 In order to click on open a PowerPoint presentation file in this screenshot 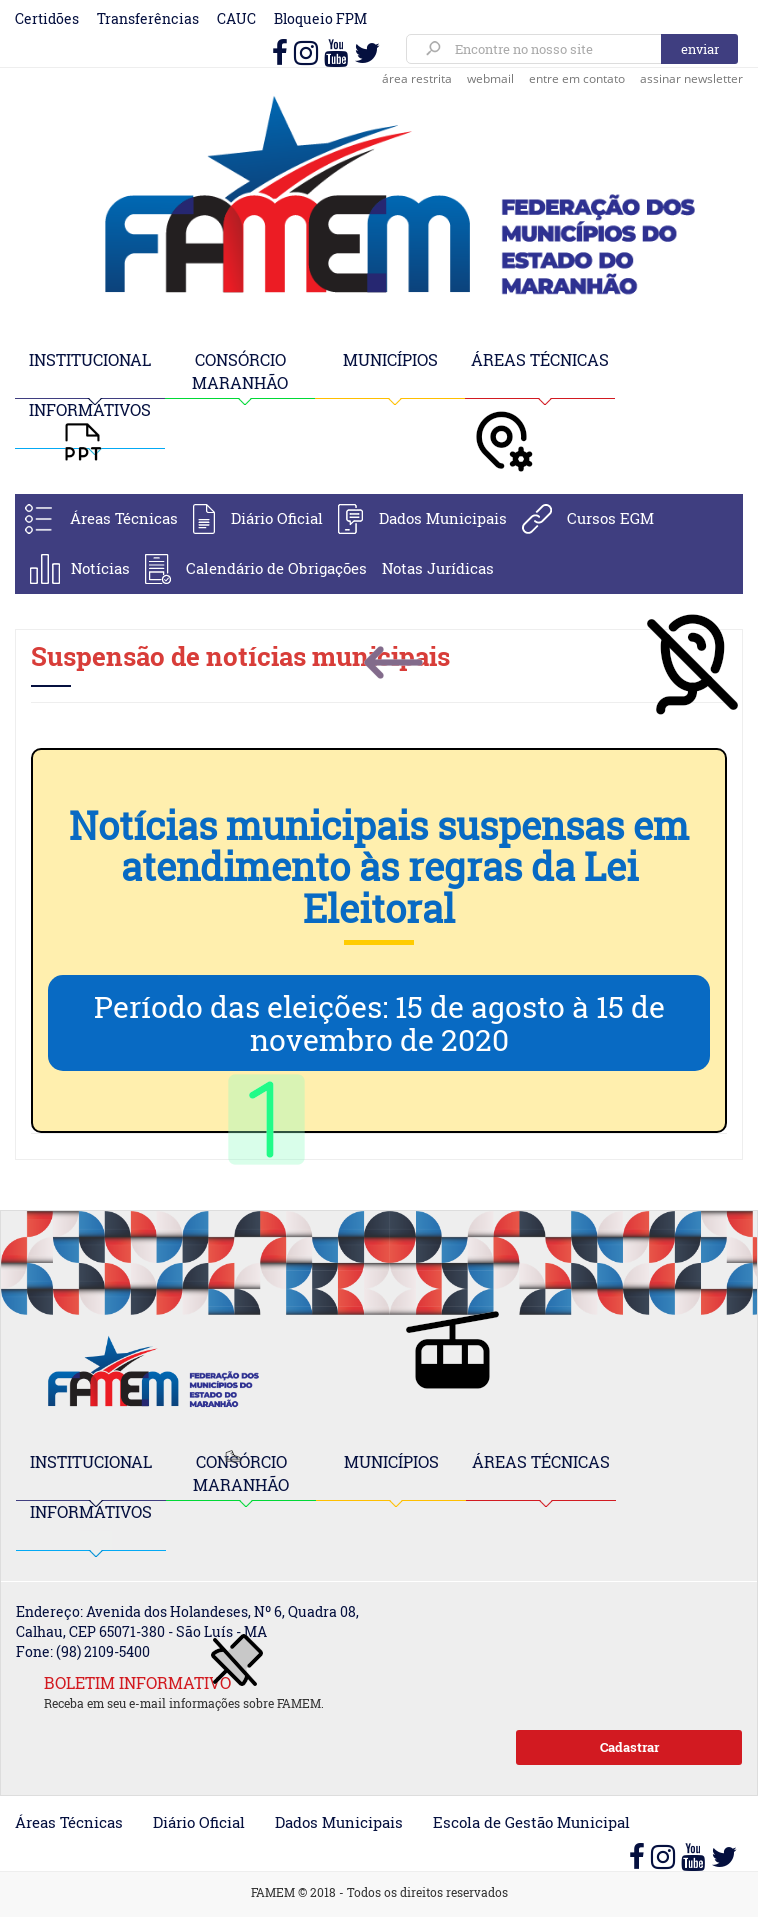, I will do `click(82, 443)`.